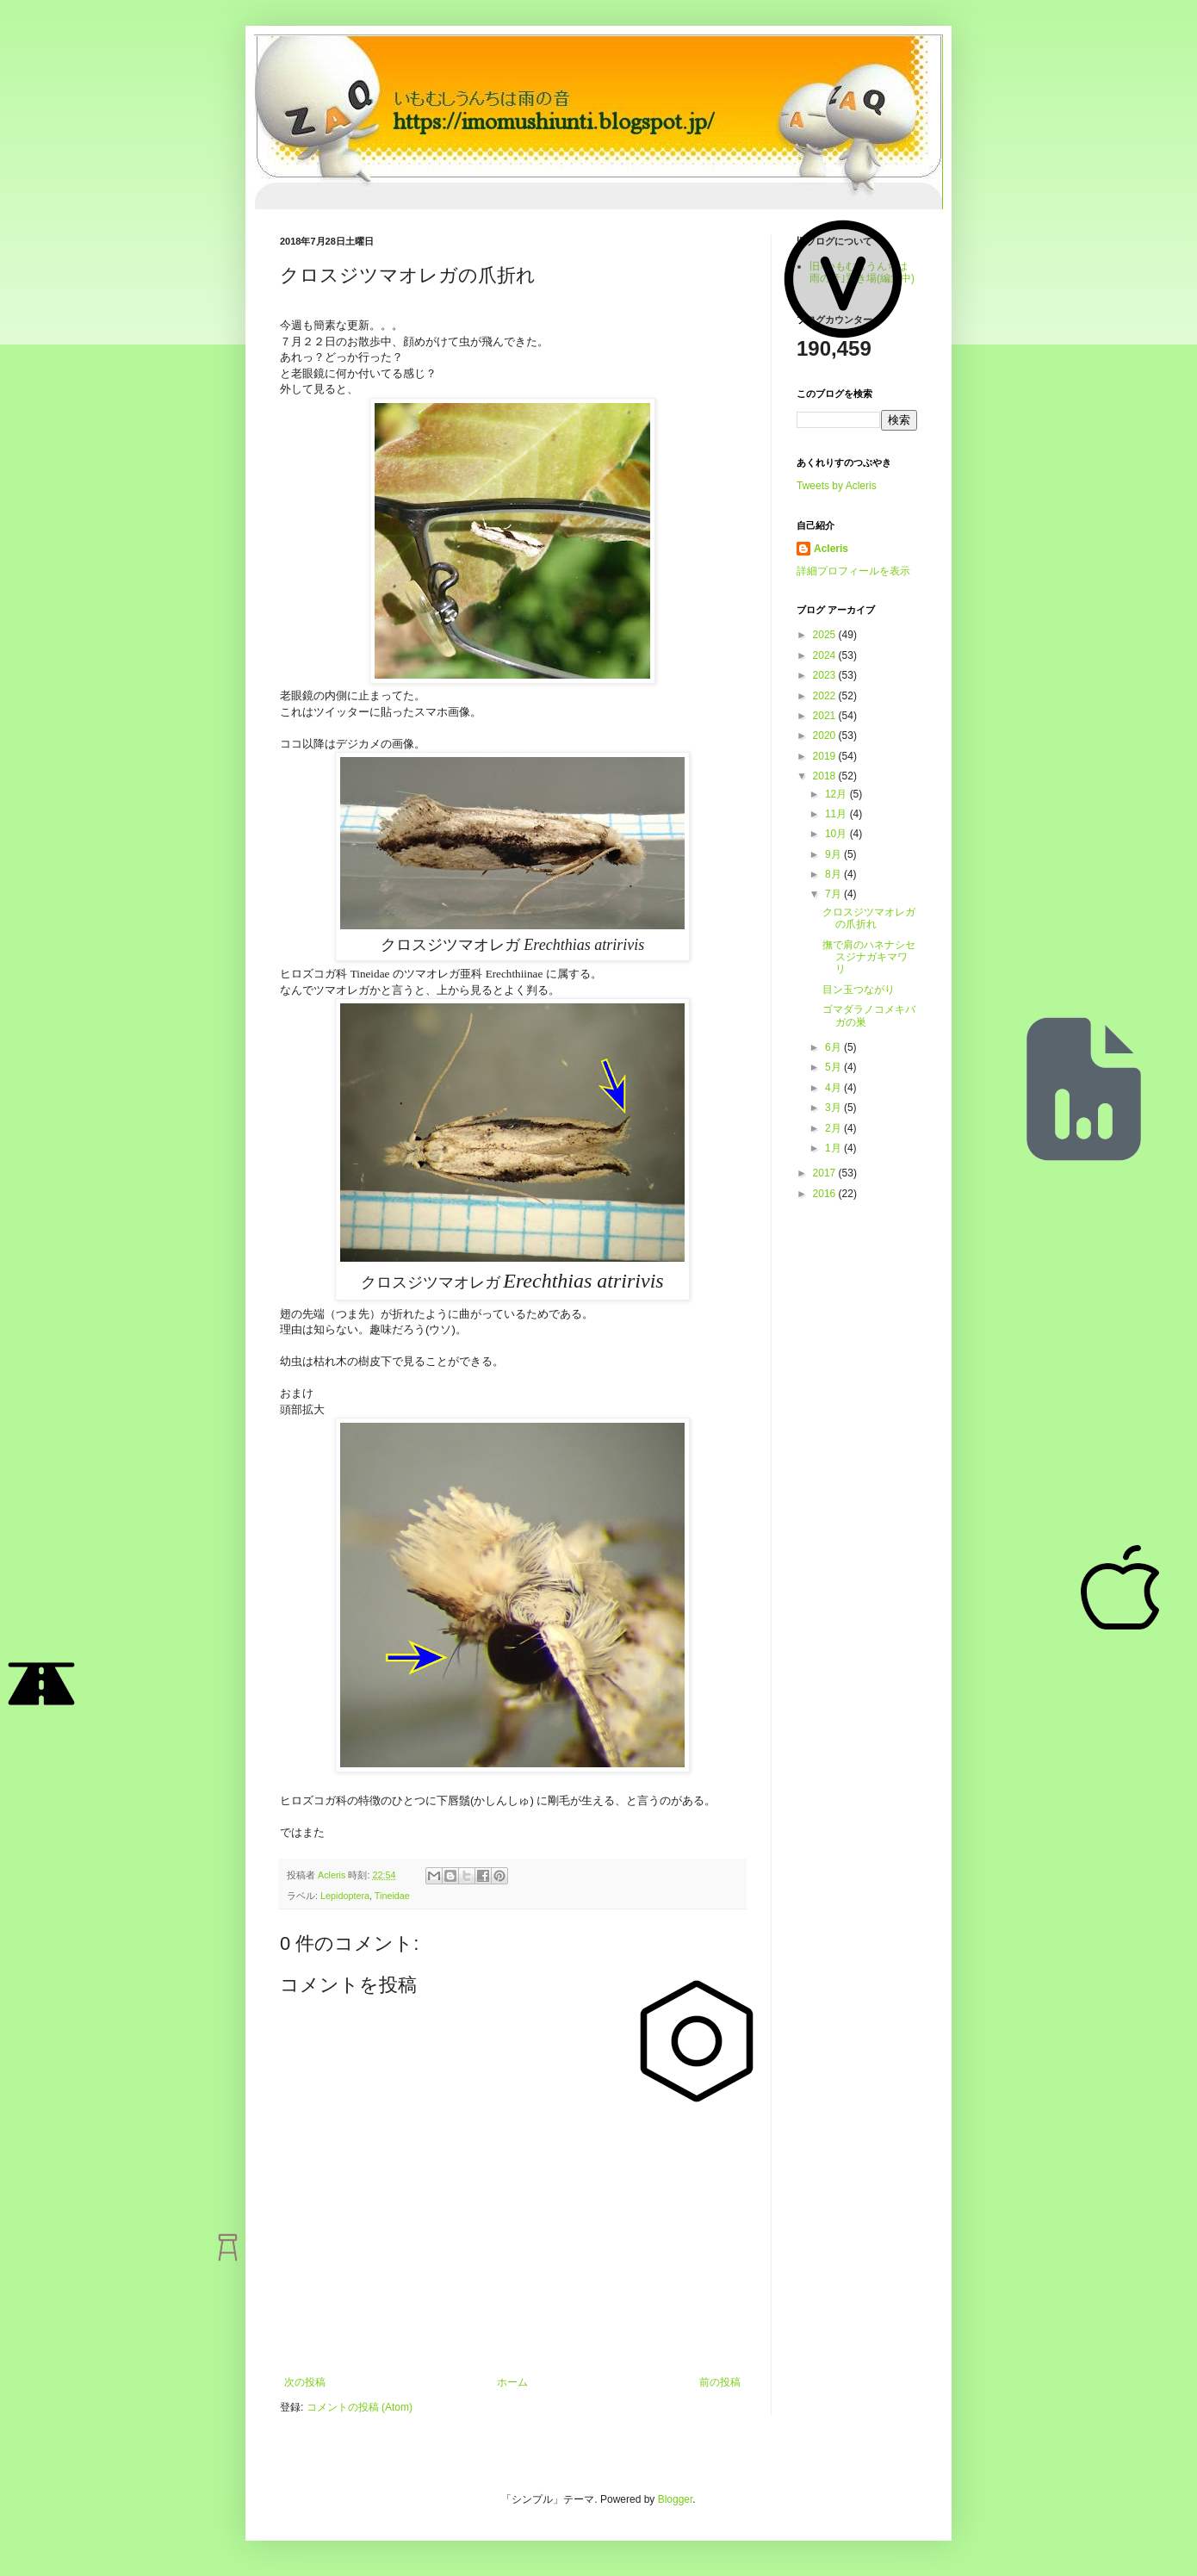 The width and height of the screenshot is (1197, 2576). I want to click on indicates an item or option labeled "V", so click(843, 279).